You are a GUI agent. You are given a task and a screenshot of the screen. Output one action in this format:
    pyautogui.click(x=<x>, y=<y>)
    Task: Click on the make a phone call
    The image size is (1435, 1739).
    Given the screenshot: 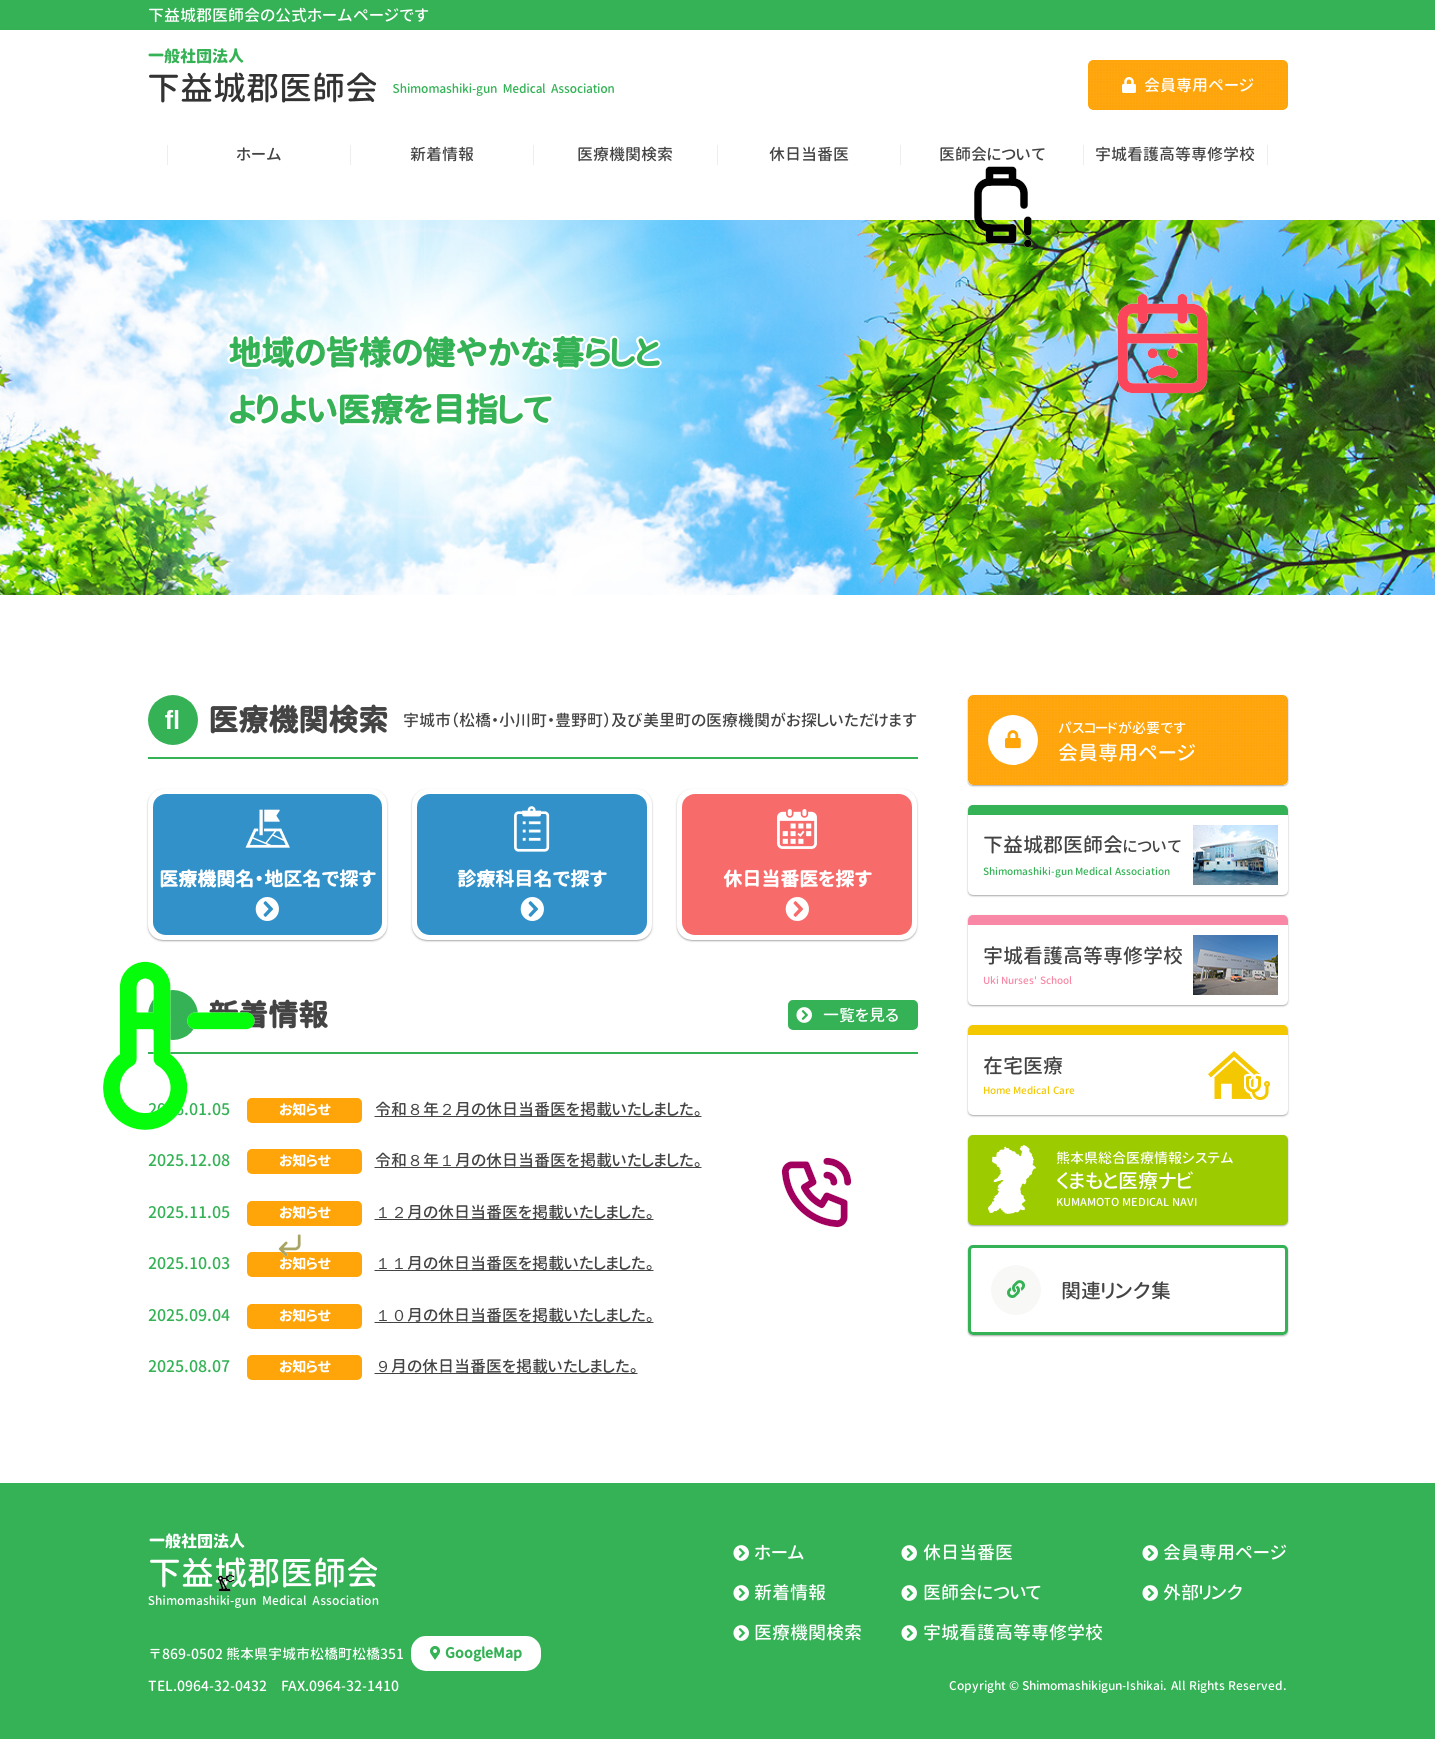 What is the action you would take?
    pyautogui.click(x=816, y=1192)
    